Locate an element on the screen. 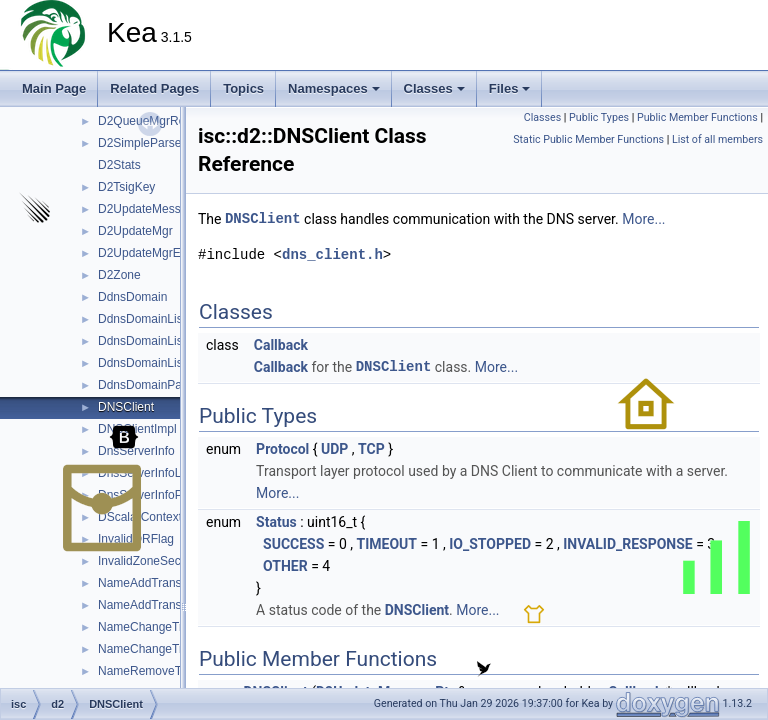  fauna database service logo is located at coordinates (484, 669).